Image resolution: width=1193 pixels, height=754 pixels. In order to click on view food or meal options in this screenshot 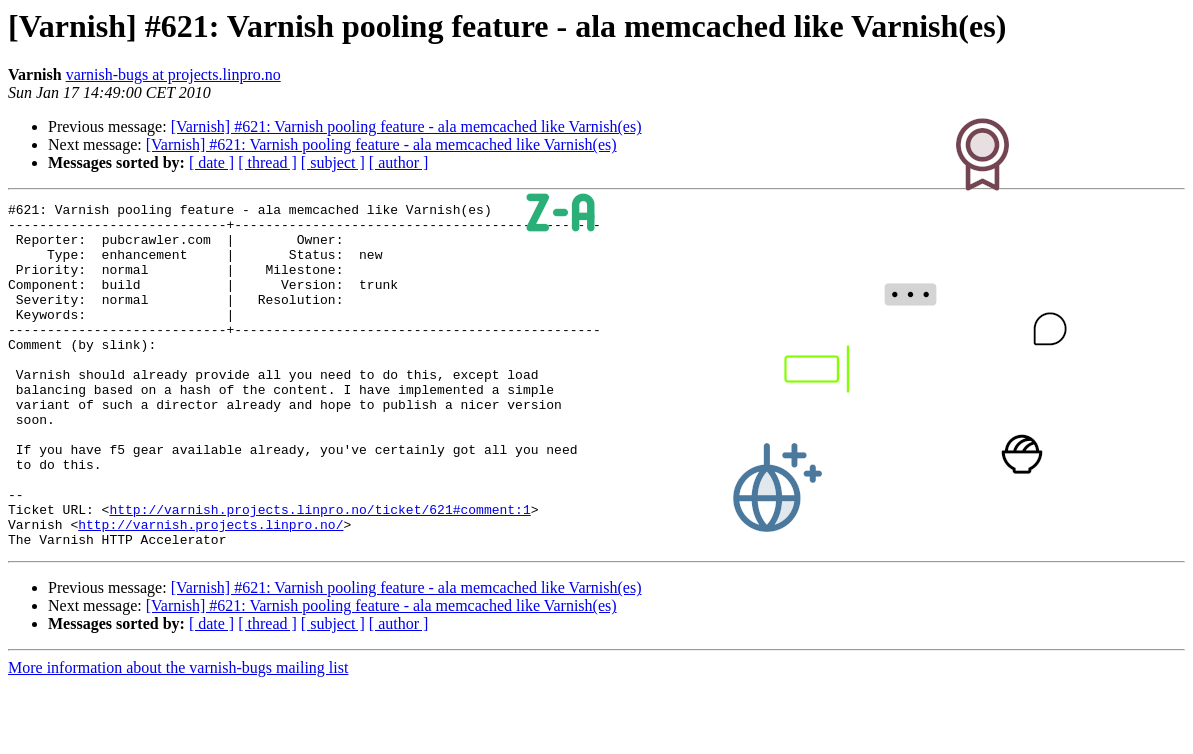, I will do `click(1022, 455)`.